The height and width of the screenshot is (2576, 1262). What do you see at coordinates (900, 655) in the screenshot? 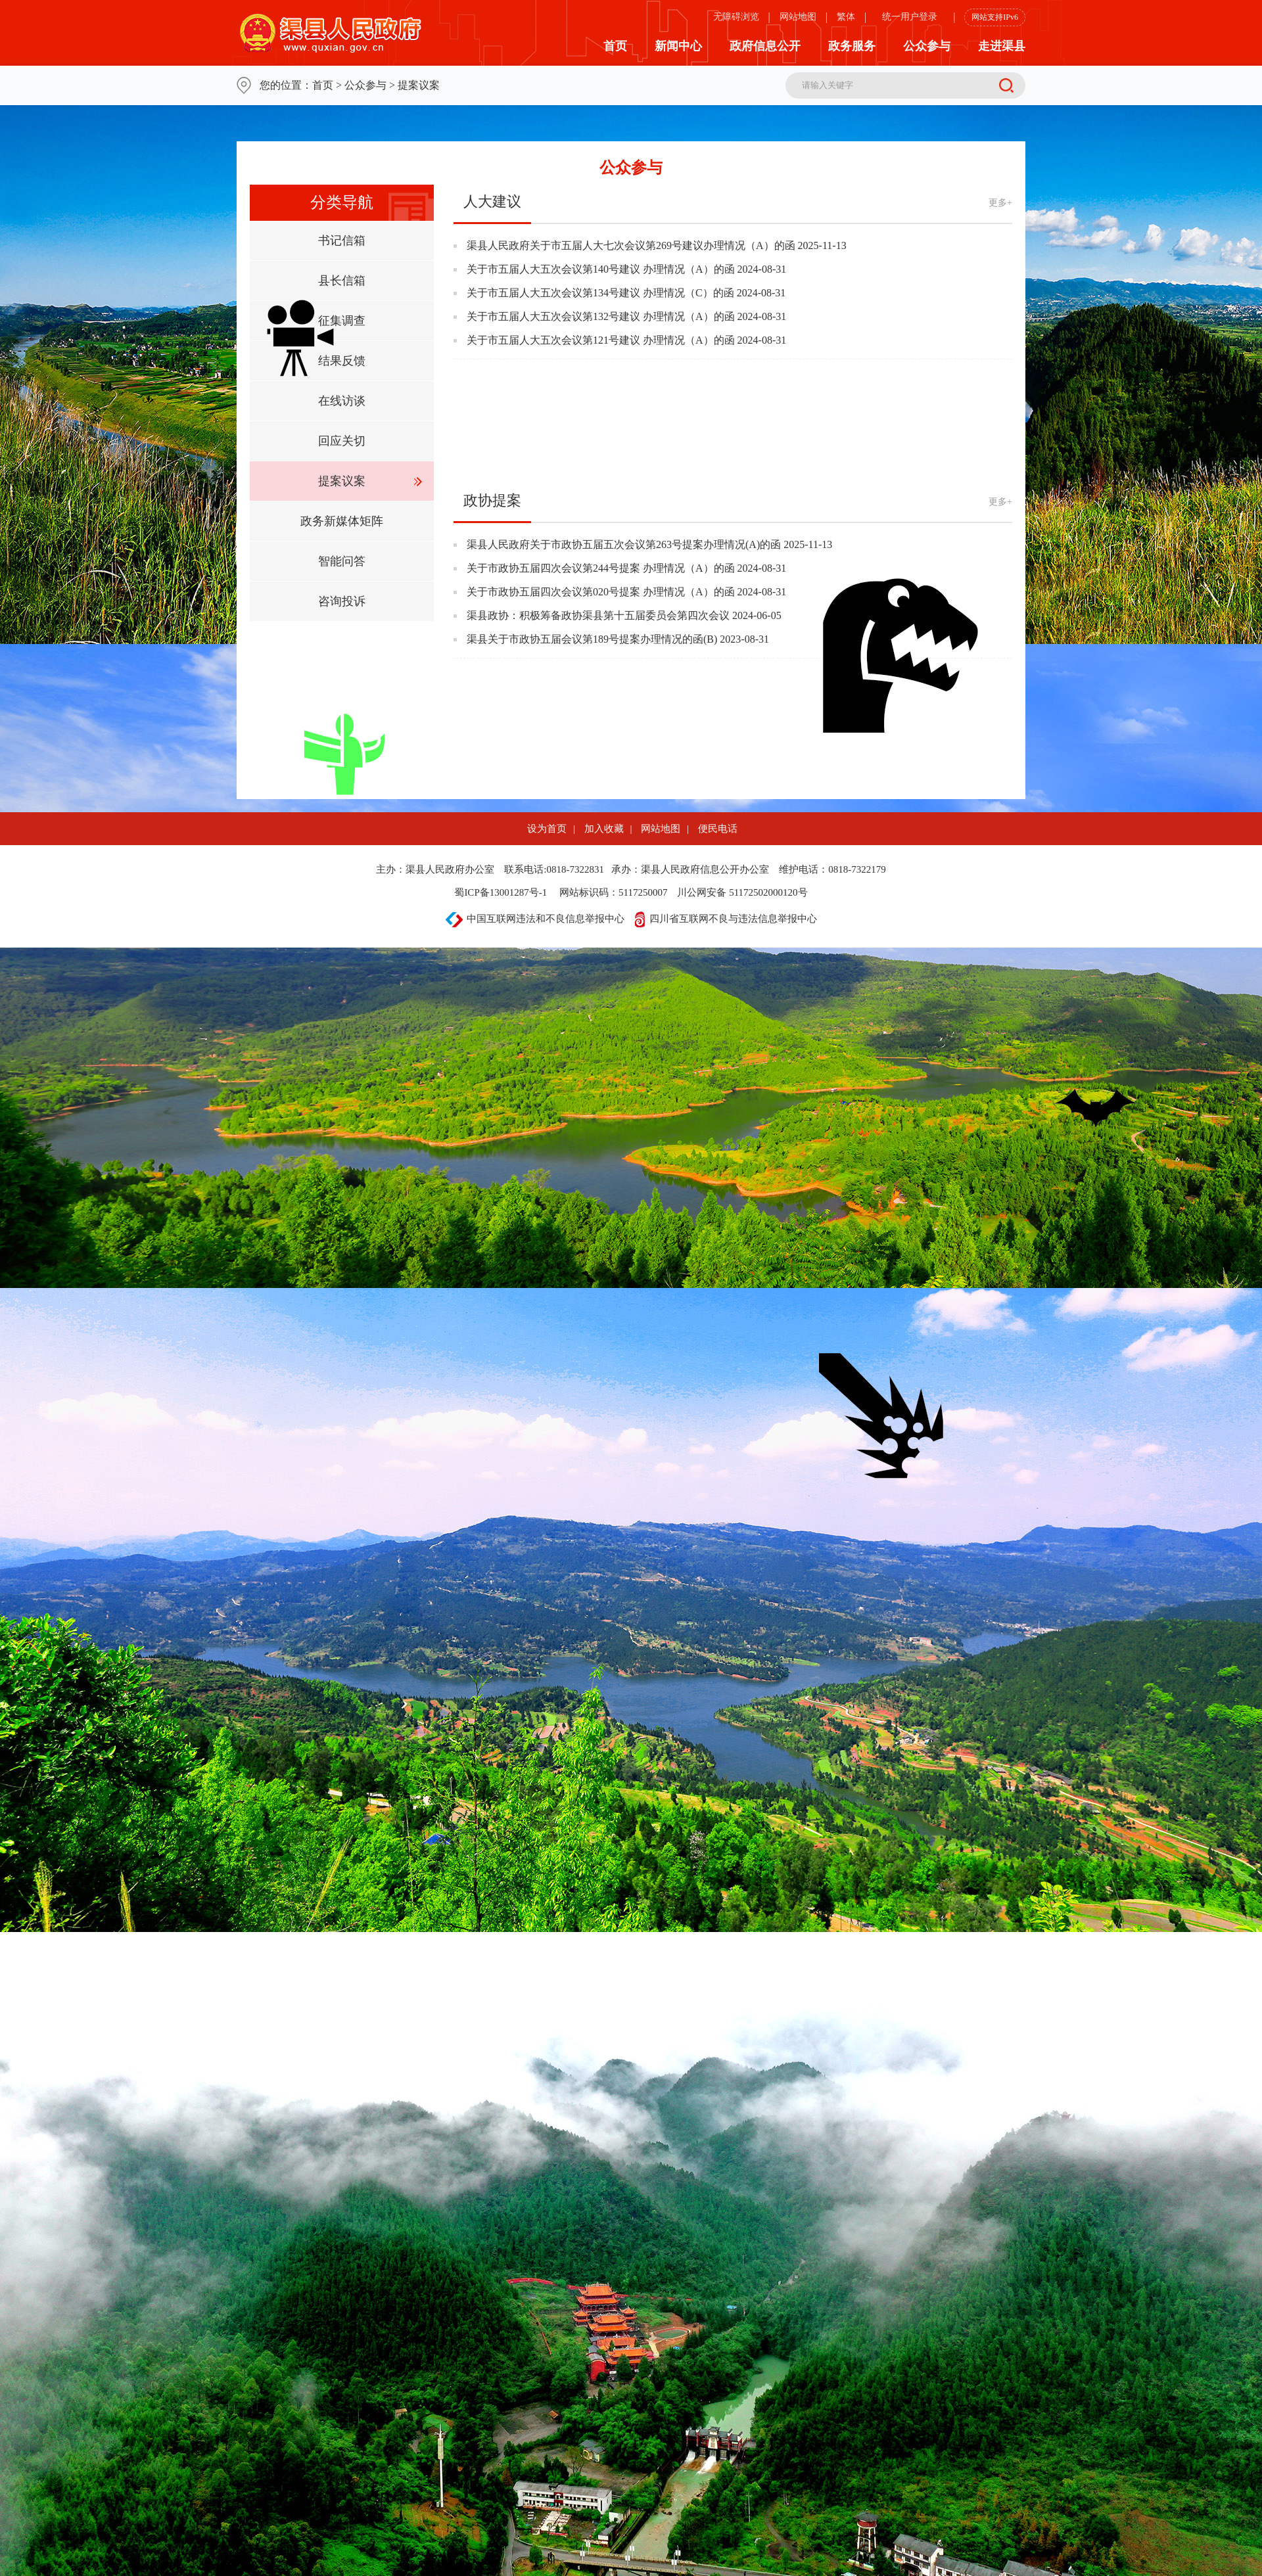
I see `dinosaur or t-rex character selection` at bounding box center [900, 655].